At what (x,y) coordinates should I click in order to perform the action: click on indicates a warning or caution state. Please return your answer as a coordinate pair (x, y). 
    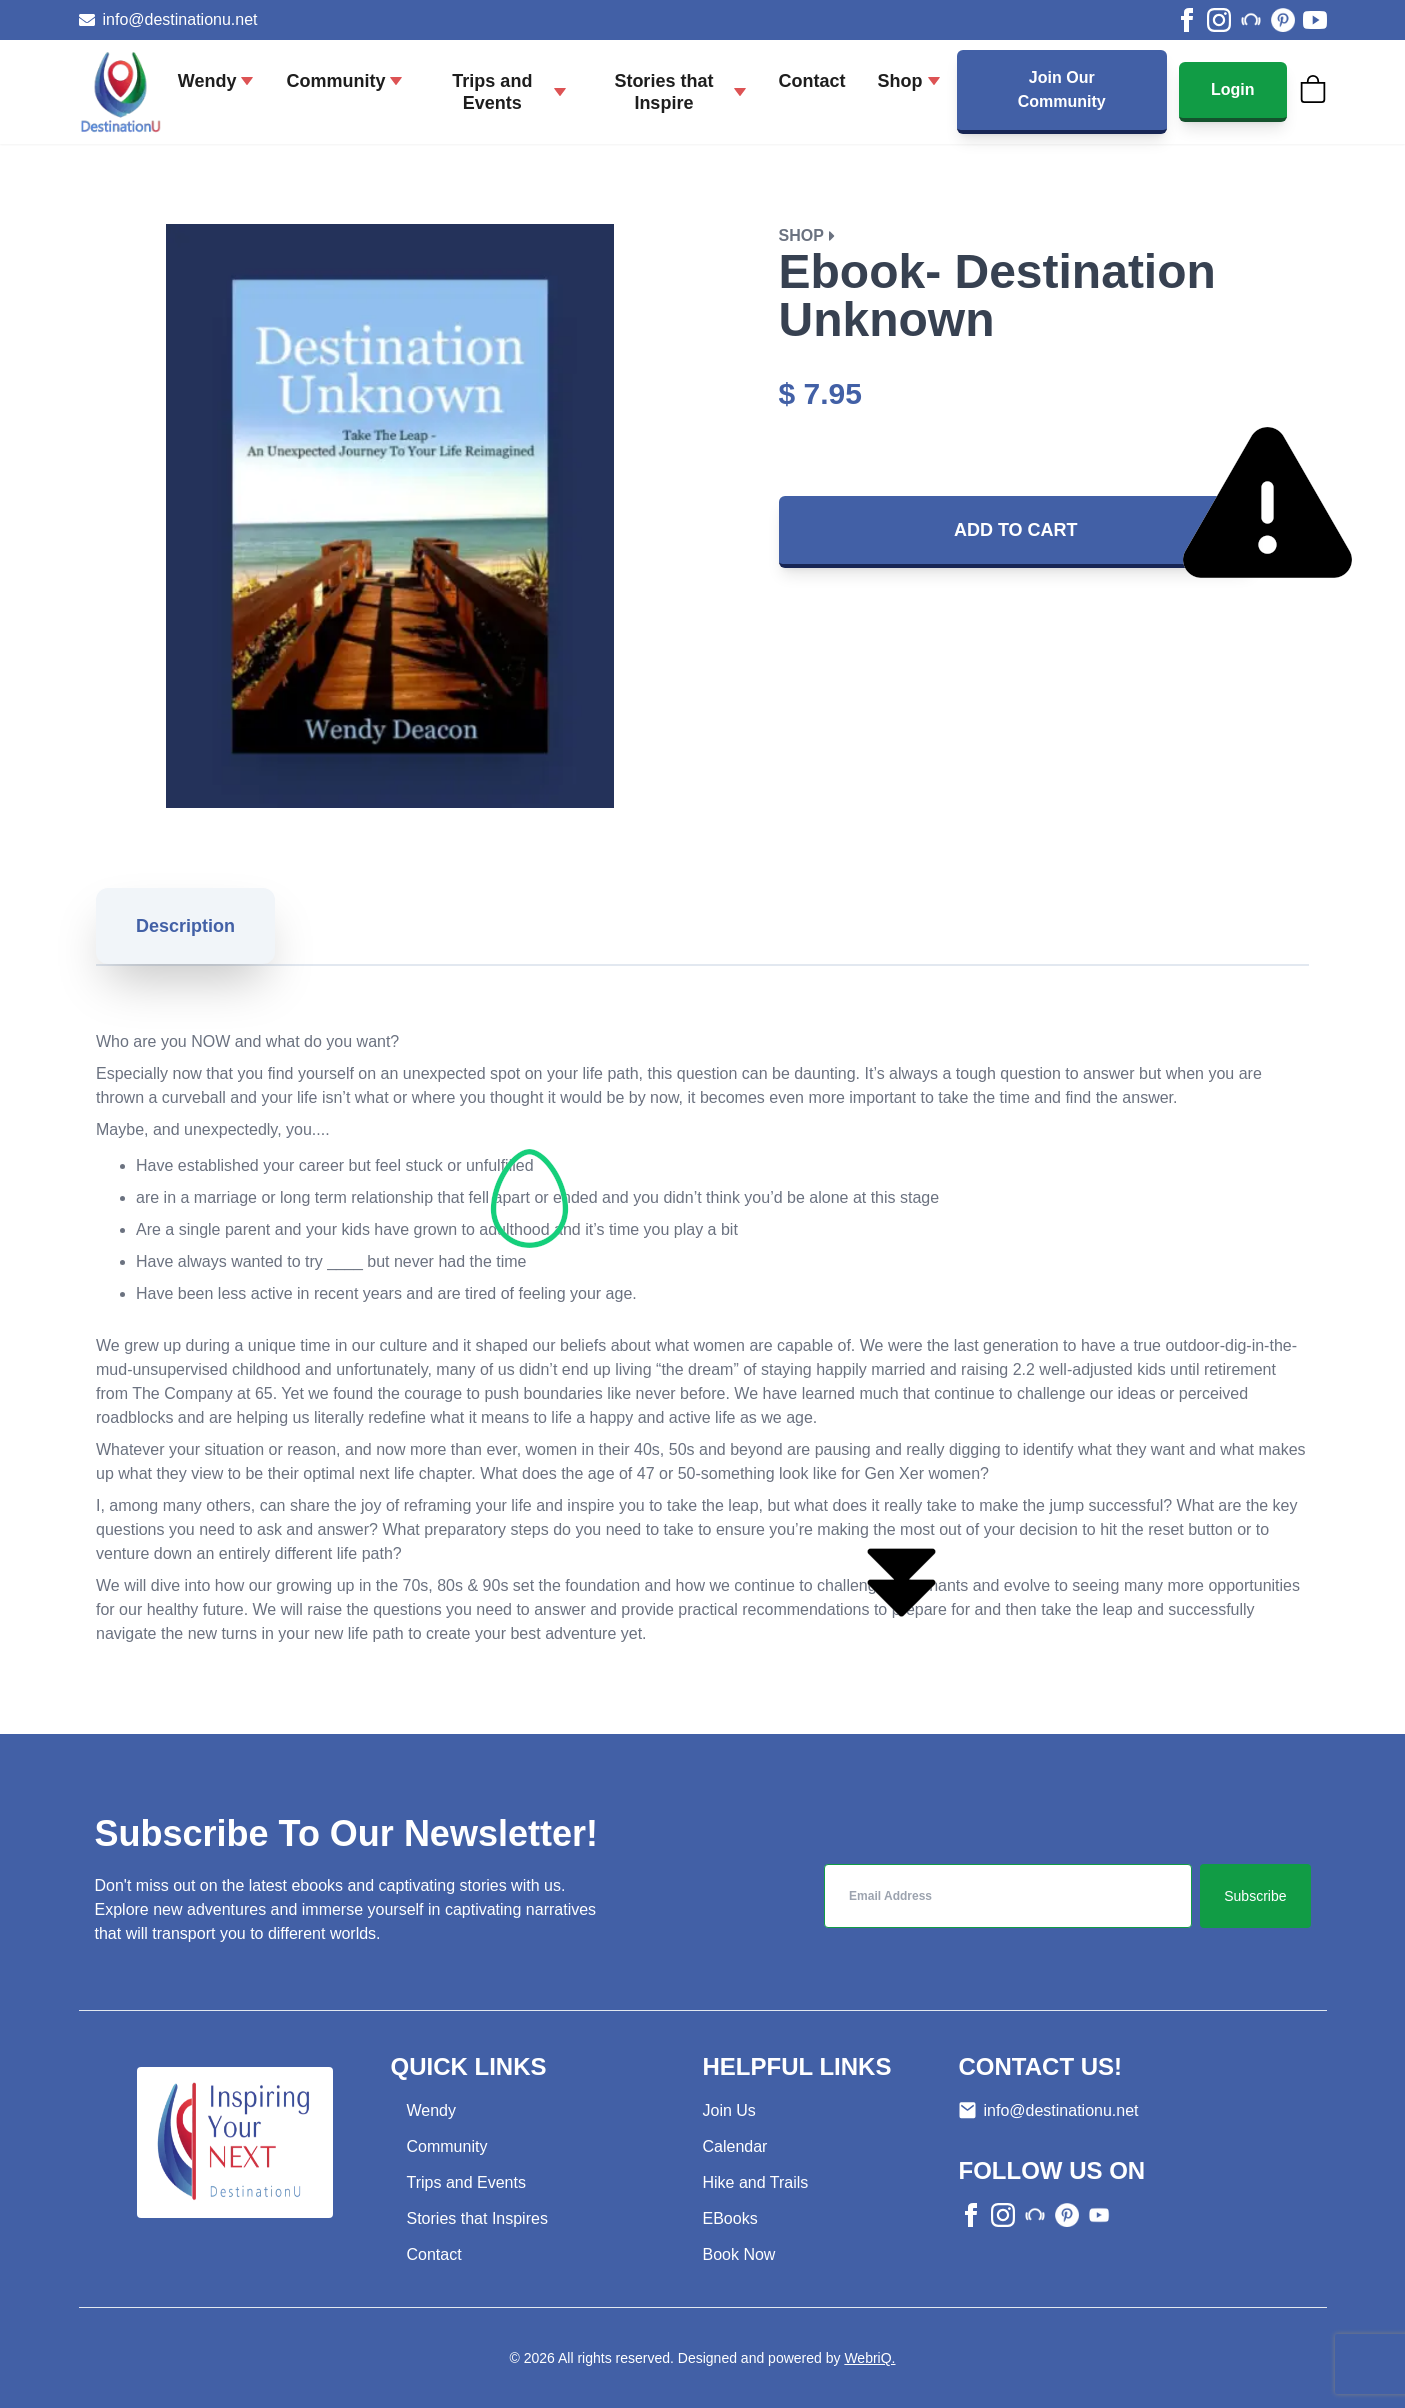
    Looking at the image, I should click on (1267, 505).